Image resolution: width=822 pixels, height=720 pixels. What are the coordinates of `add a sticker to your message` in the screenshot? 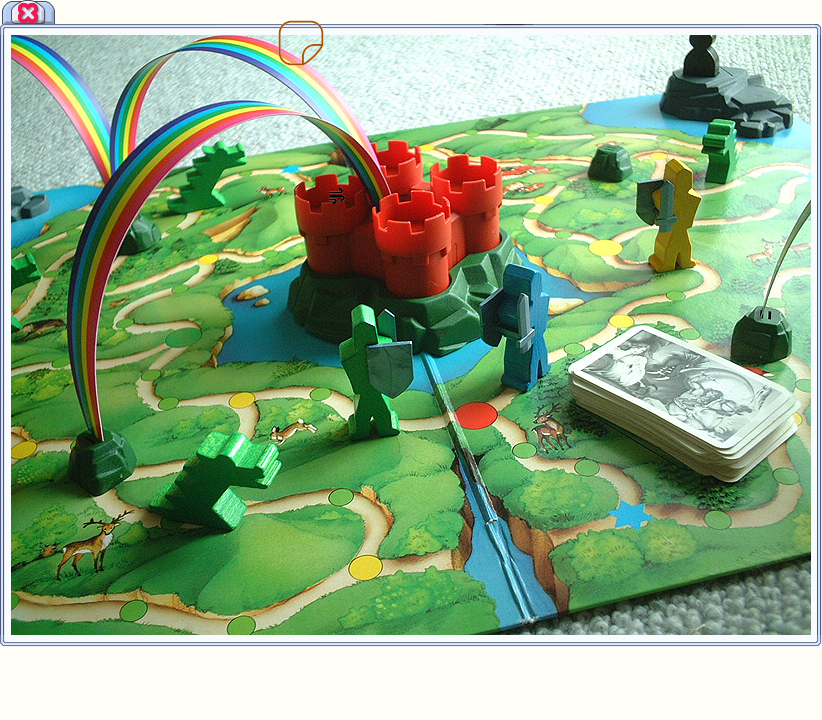 It's located at (301, 43).